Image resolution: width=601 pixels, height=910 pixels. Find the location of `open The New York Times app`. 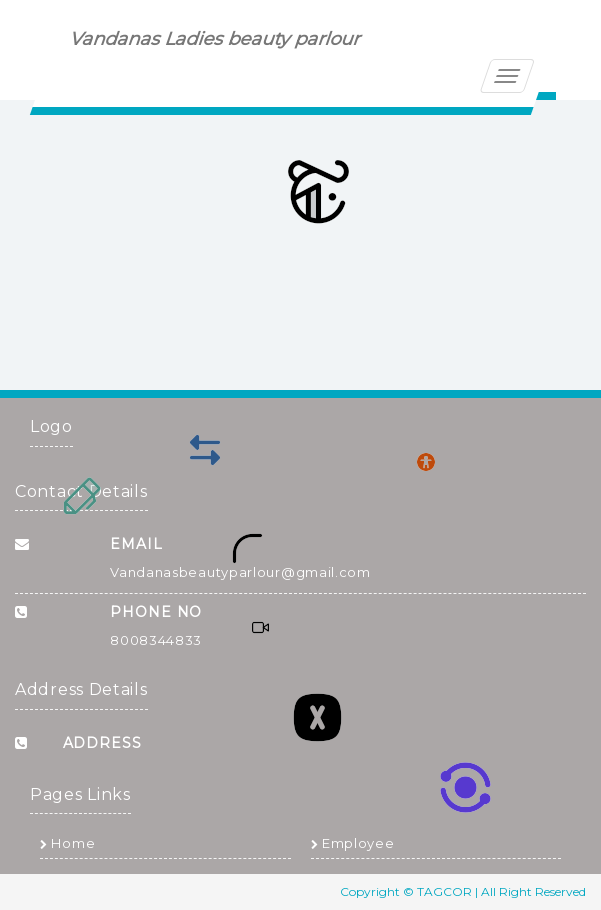

open The New York Times app is located at coordinates (318, 190).